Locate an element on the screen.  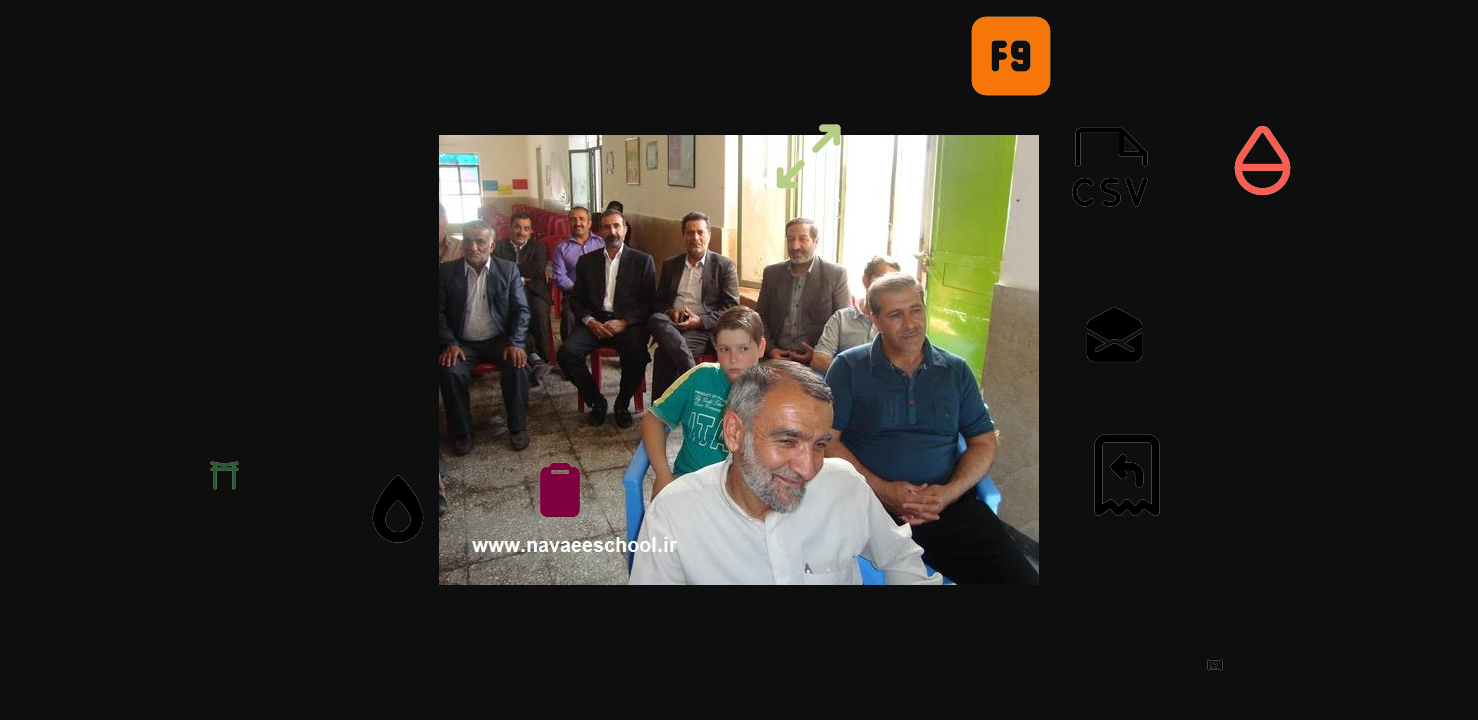
request a refund for a purchase is located at coordinates (1127, 475).